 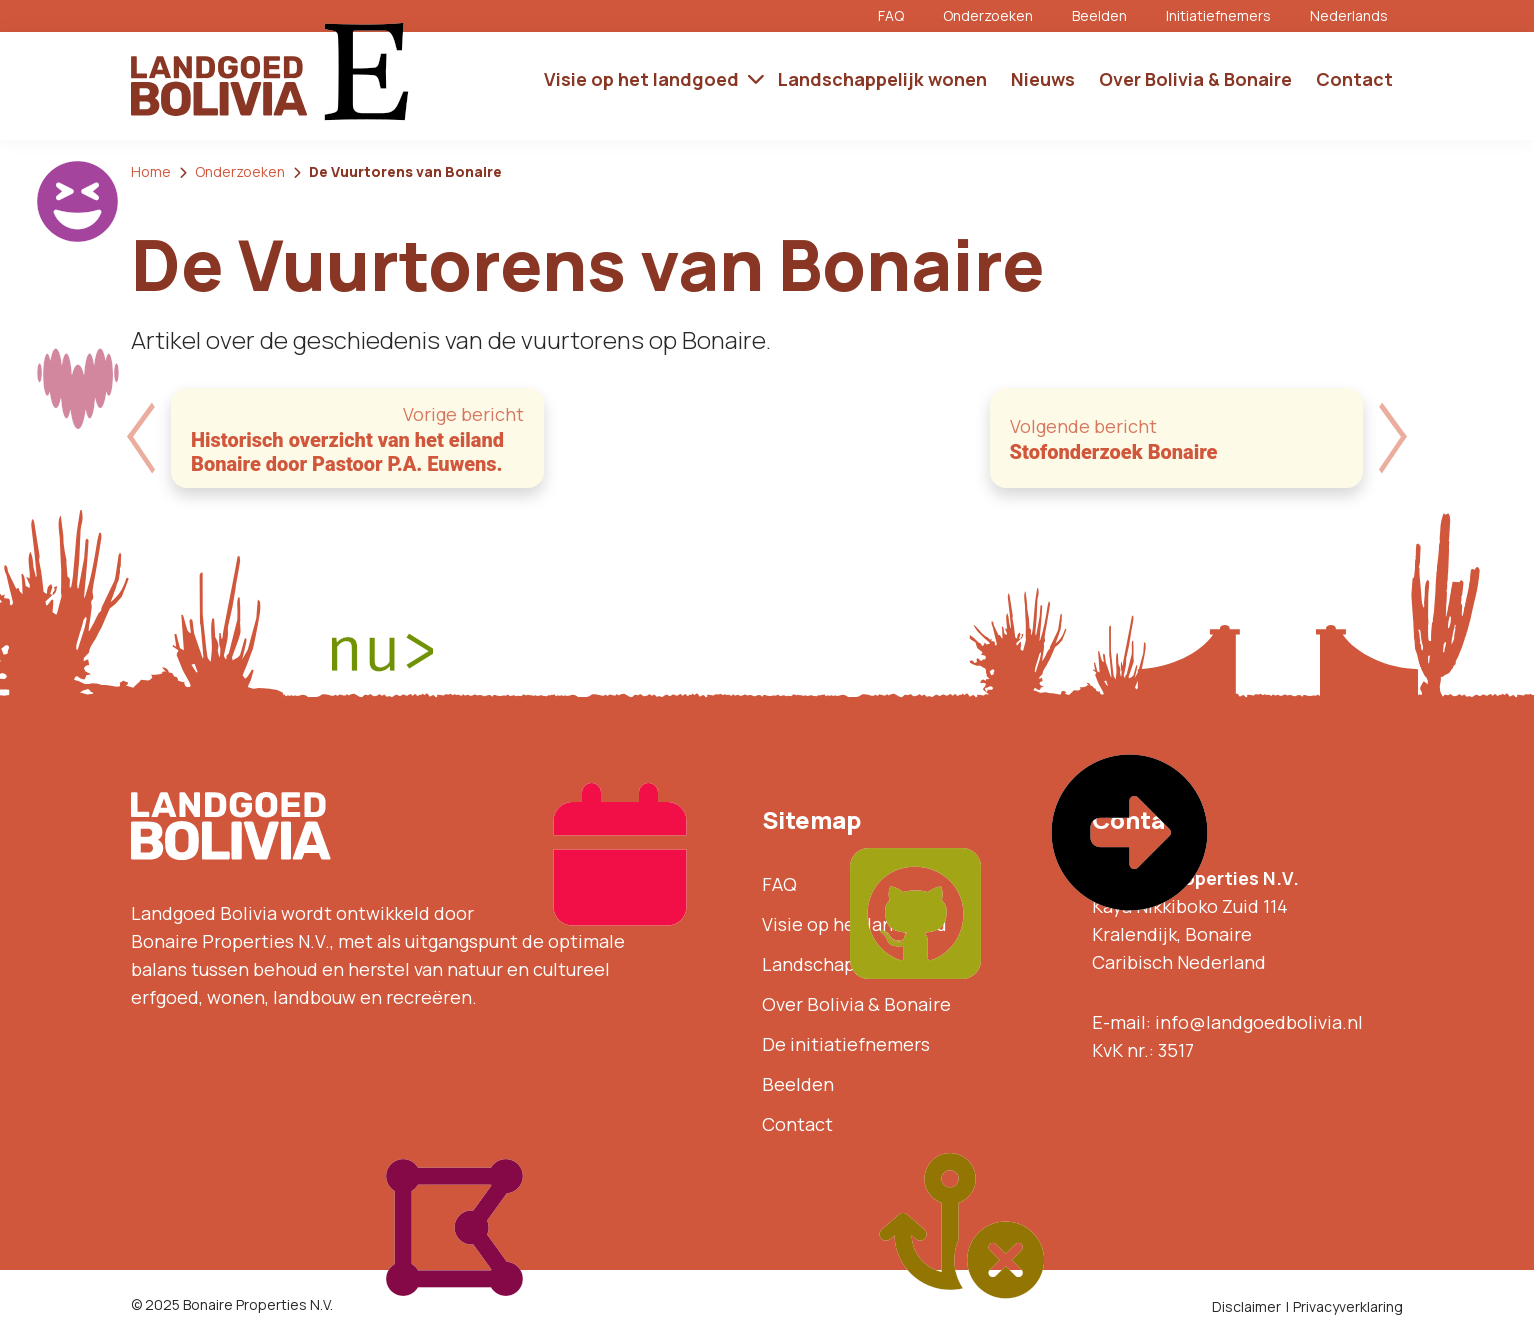 What do you see at coordinates (620, 859) in the screenshot?
I see `view calendar or scheduled events` at bounding box center [620, 859].